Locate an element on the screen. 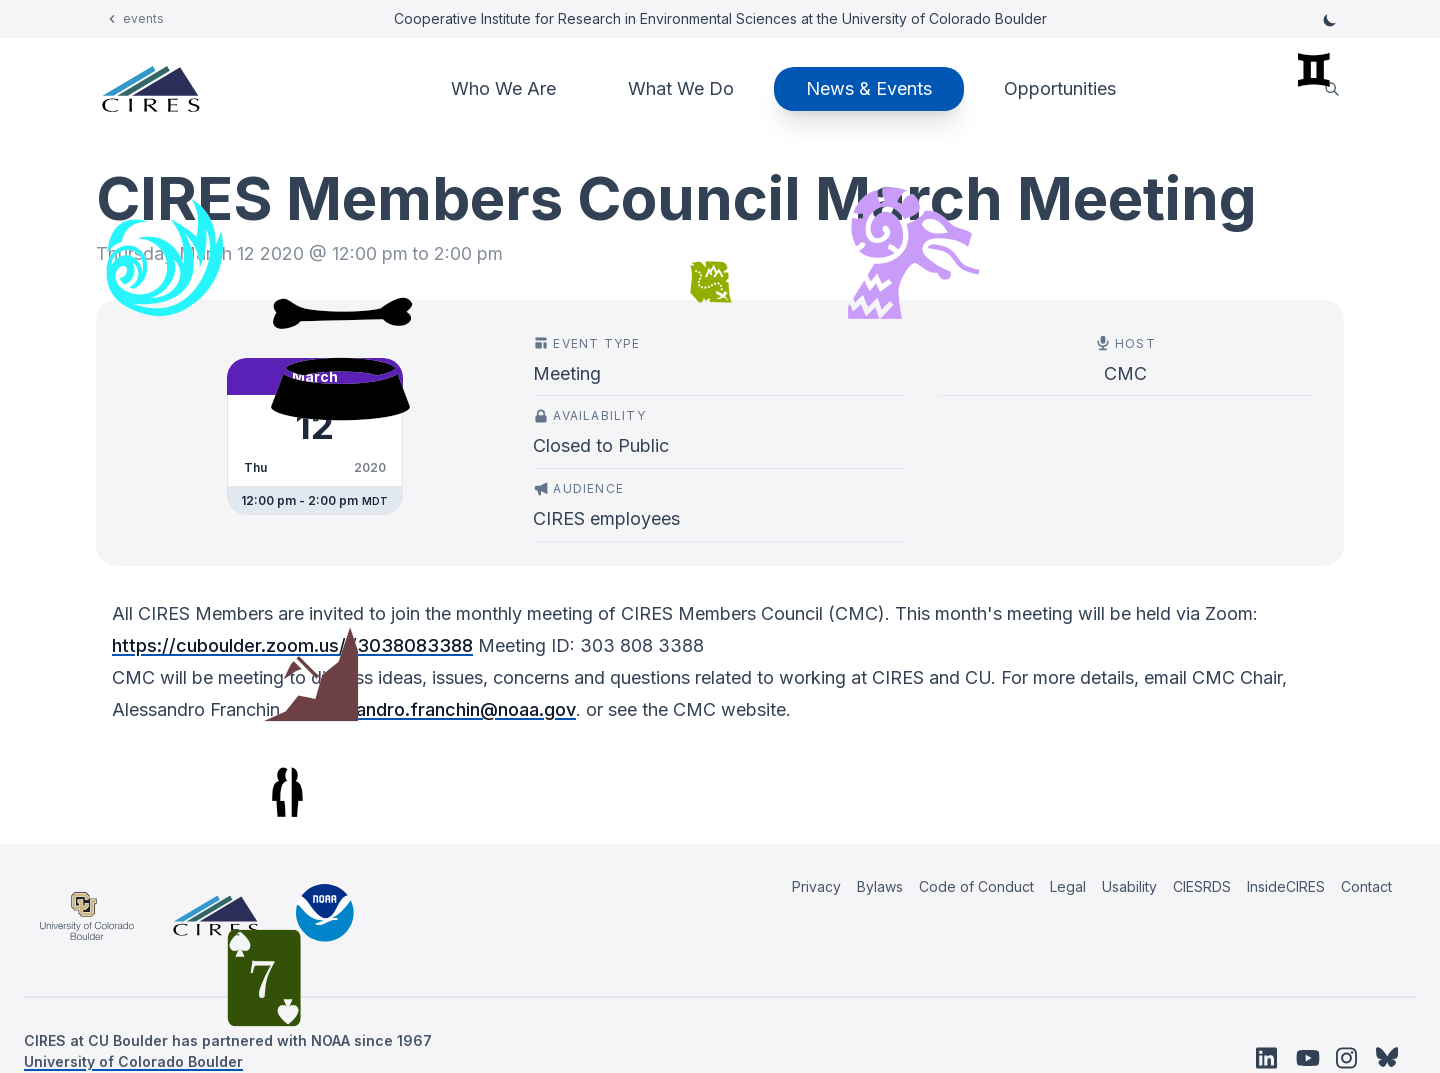 This screenshot has height=1073, width=1440. indicates progress toward a goal or milestone is located at coordinates (309, 672).